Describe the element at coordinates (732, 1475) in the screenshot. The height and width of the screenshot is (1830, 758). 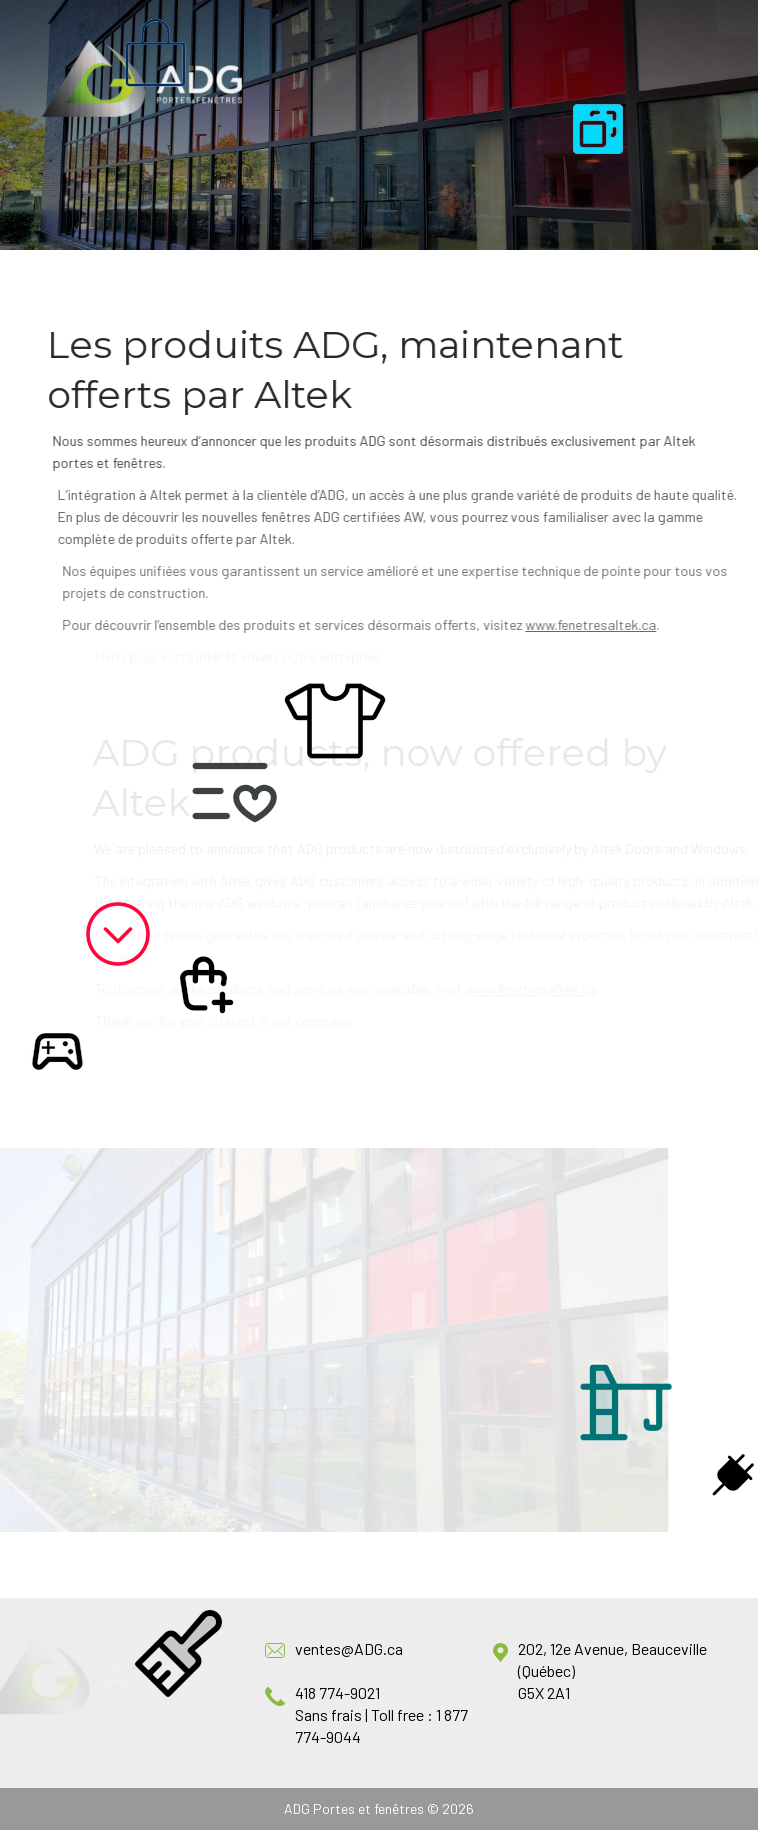
I see `connect to a power source` at that location.